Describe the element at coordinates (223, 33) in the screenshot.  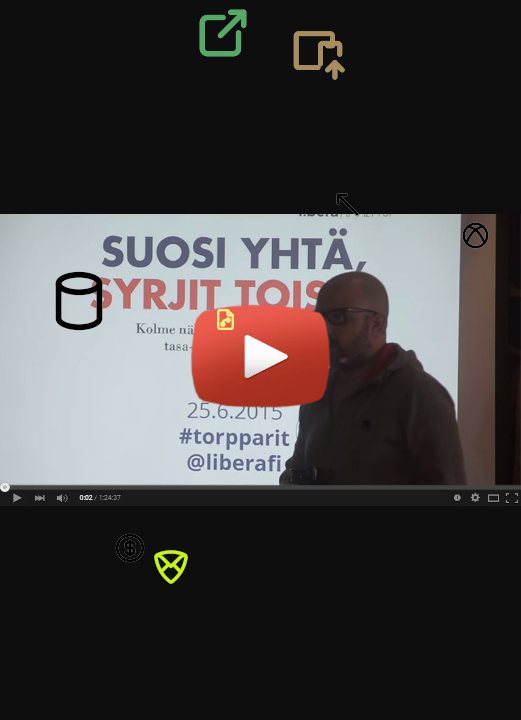
I see `open link in a new tab or window` at that location.